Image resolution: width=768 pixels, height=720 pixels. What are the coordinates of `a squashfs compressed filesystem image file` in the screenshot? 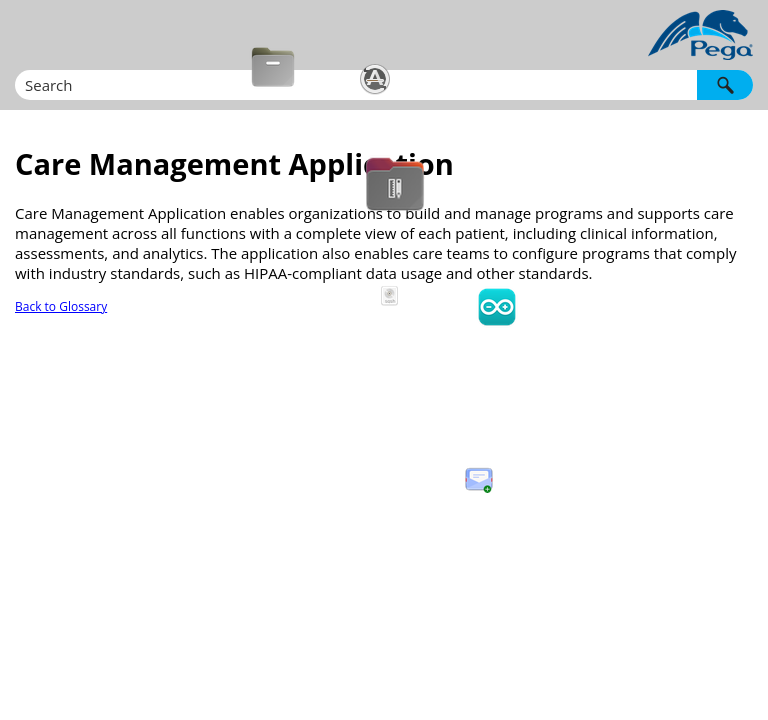 It's located at (389, 295).